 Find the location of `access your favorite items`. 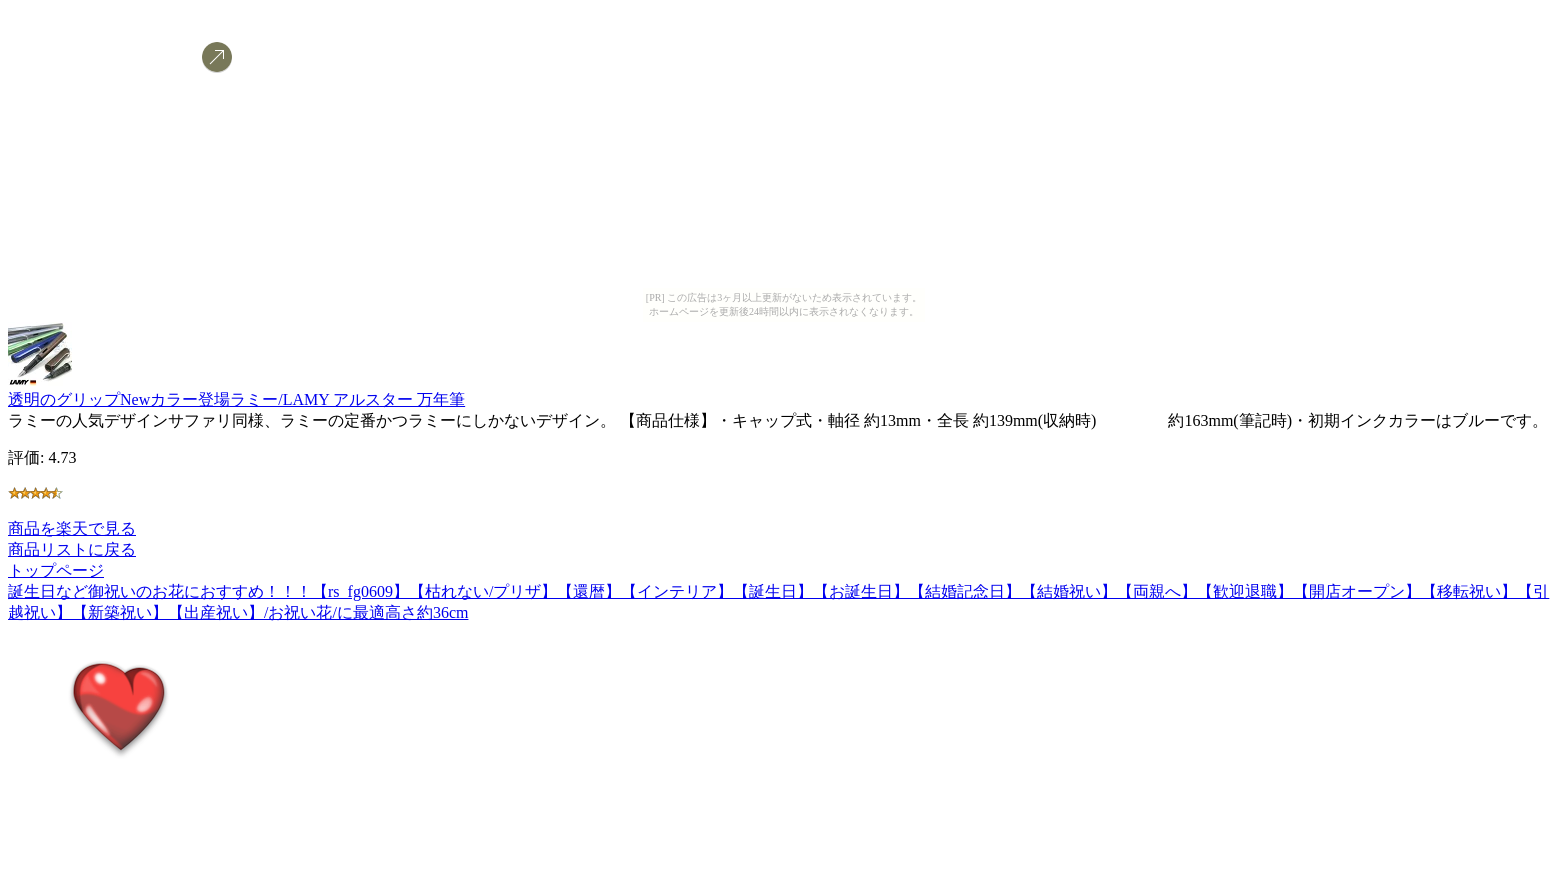

access your favorite items is located at coordinates (123, 709).